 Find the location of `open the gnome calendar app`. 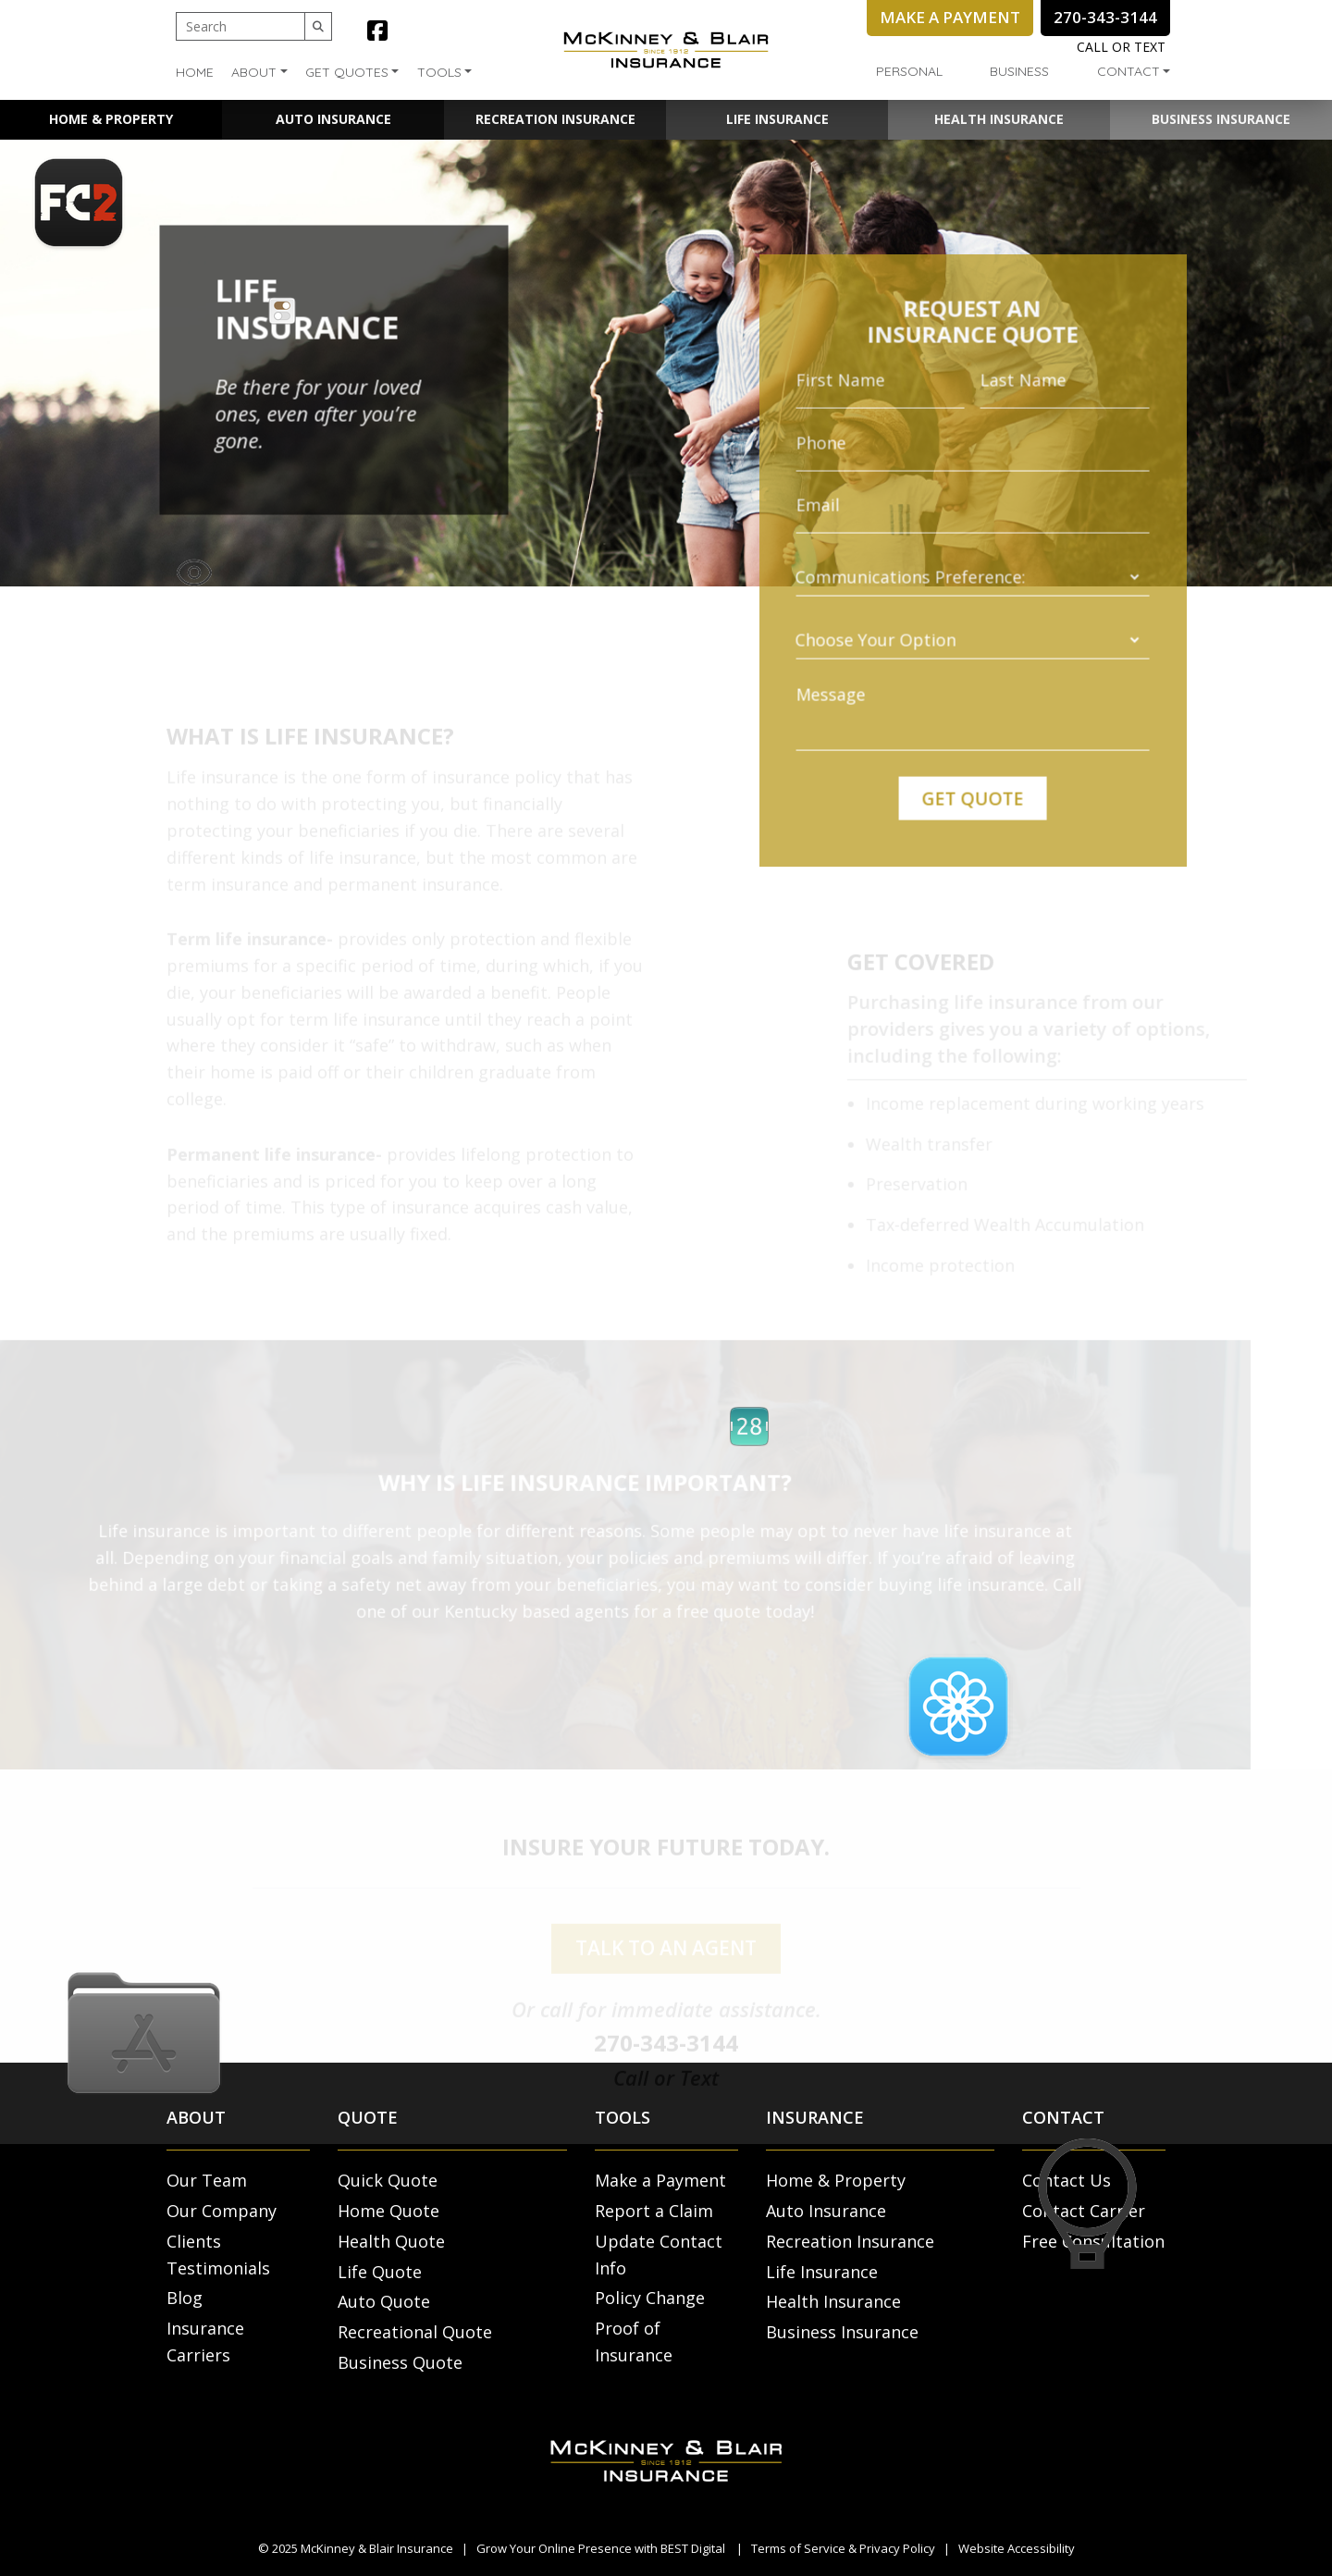

open the gnome calendar app is located at coordinates (749, 1426).